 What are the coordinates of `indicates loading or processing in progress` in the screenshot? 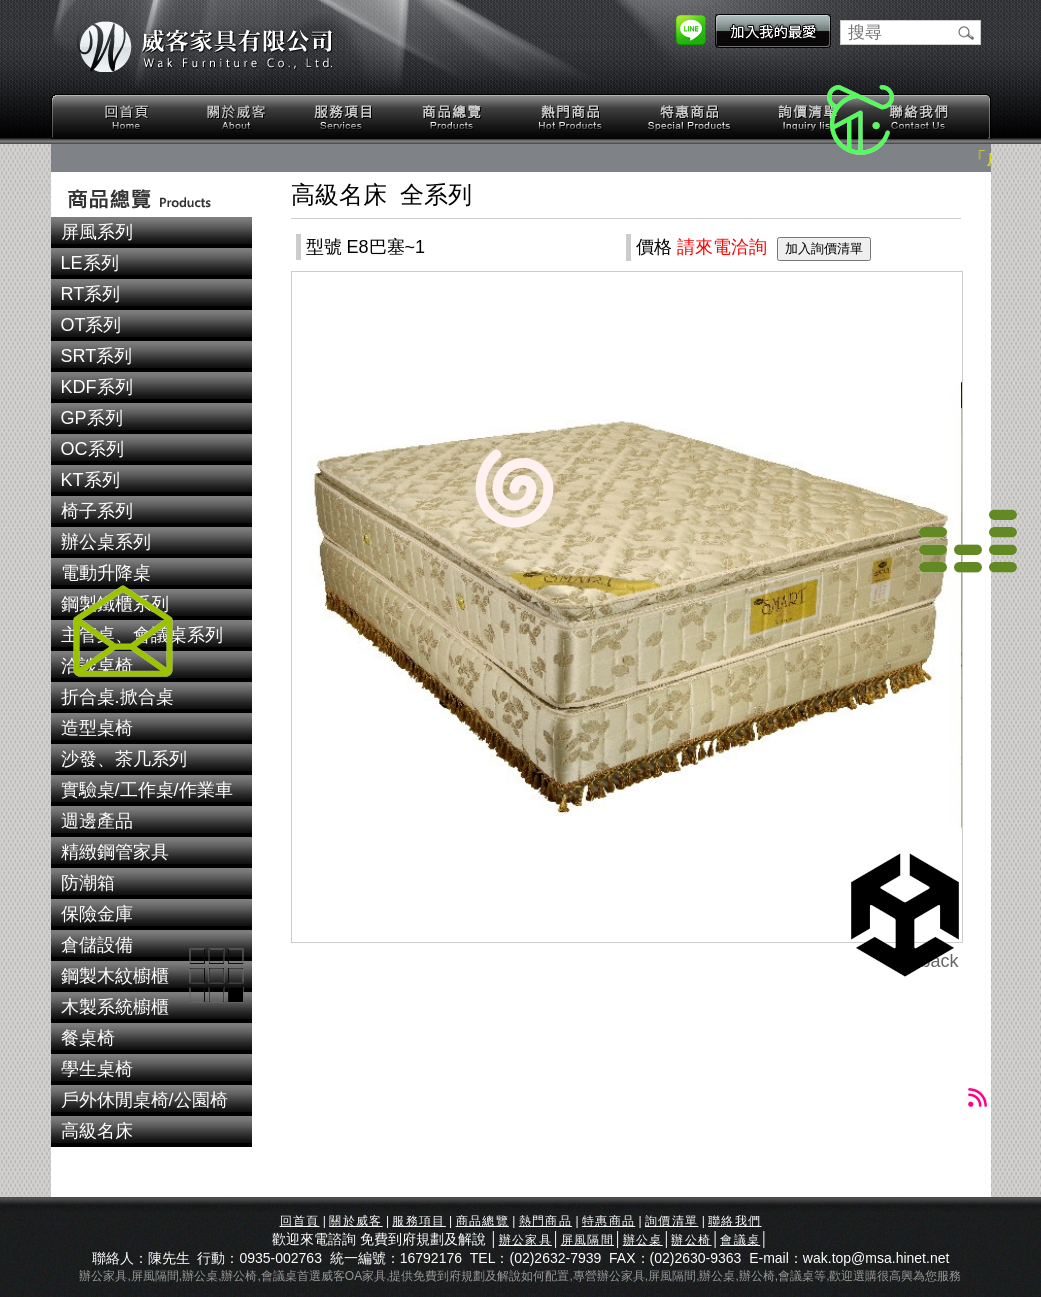 It's located at (514, 488).